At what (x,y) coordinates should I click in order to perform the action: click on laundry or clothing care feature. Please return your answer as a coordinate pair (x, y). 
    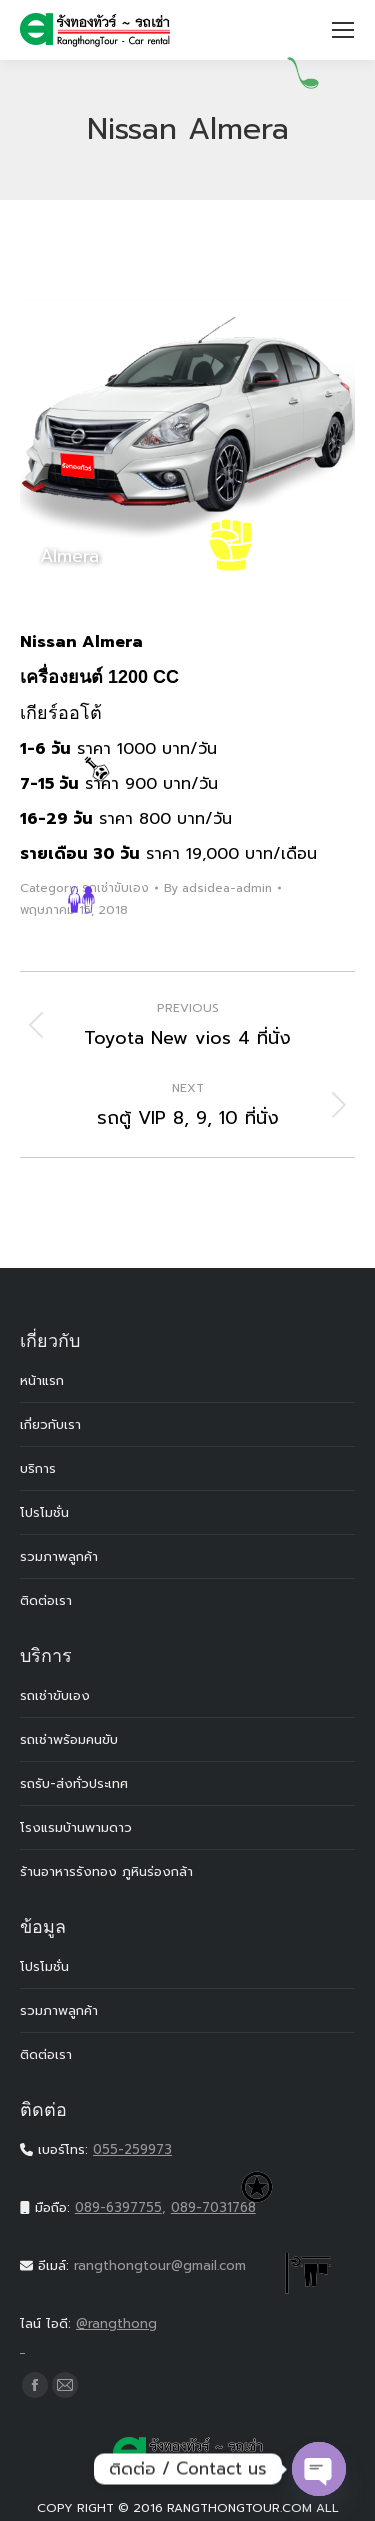
    Looking at the image, I should click on (308, 2271).